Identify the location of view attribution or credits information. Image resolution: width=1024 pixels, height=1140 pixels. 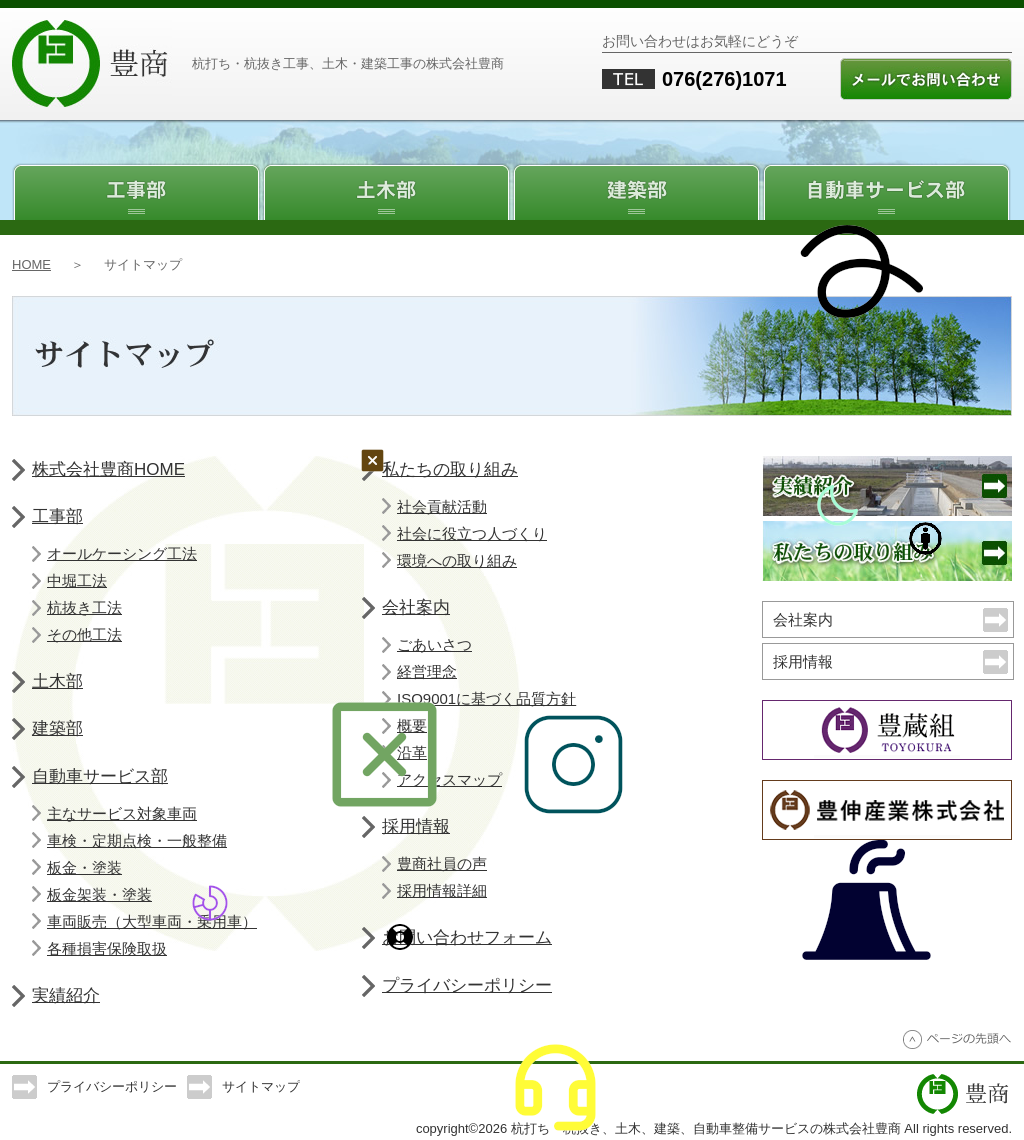
(925, 538).